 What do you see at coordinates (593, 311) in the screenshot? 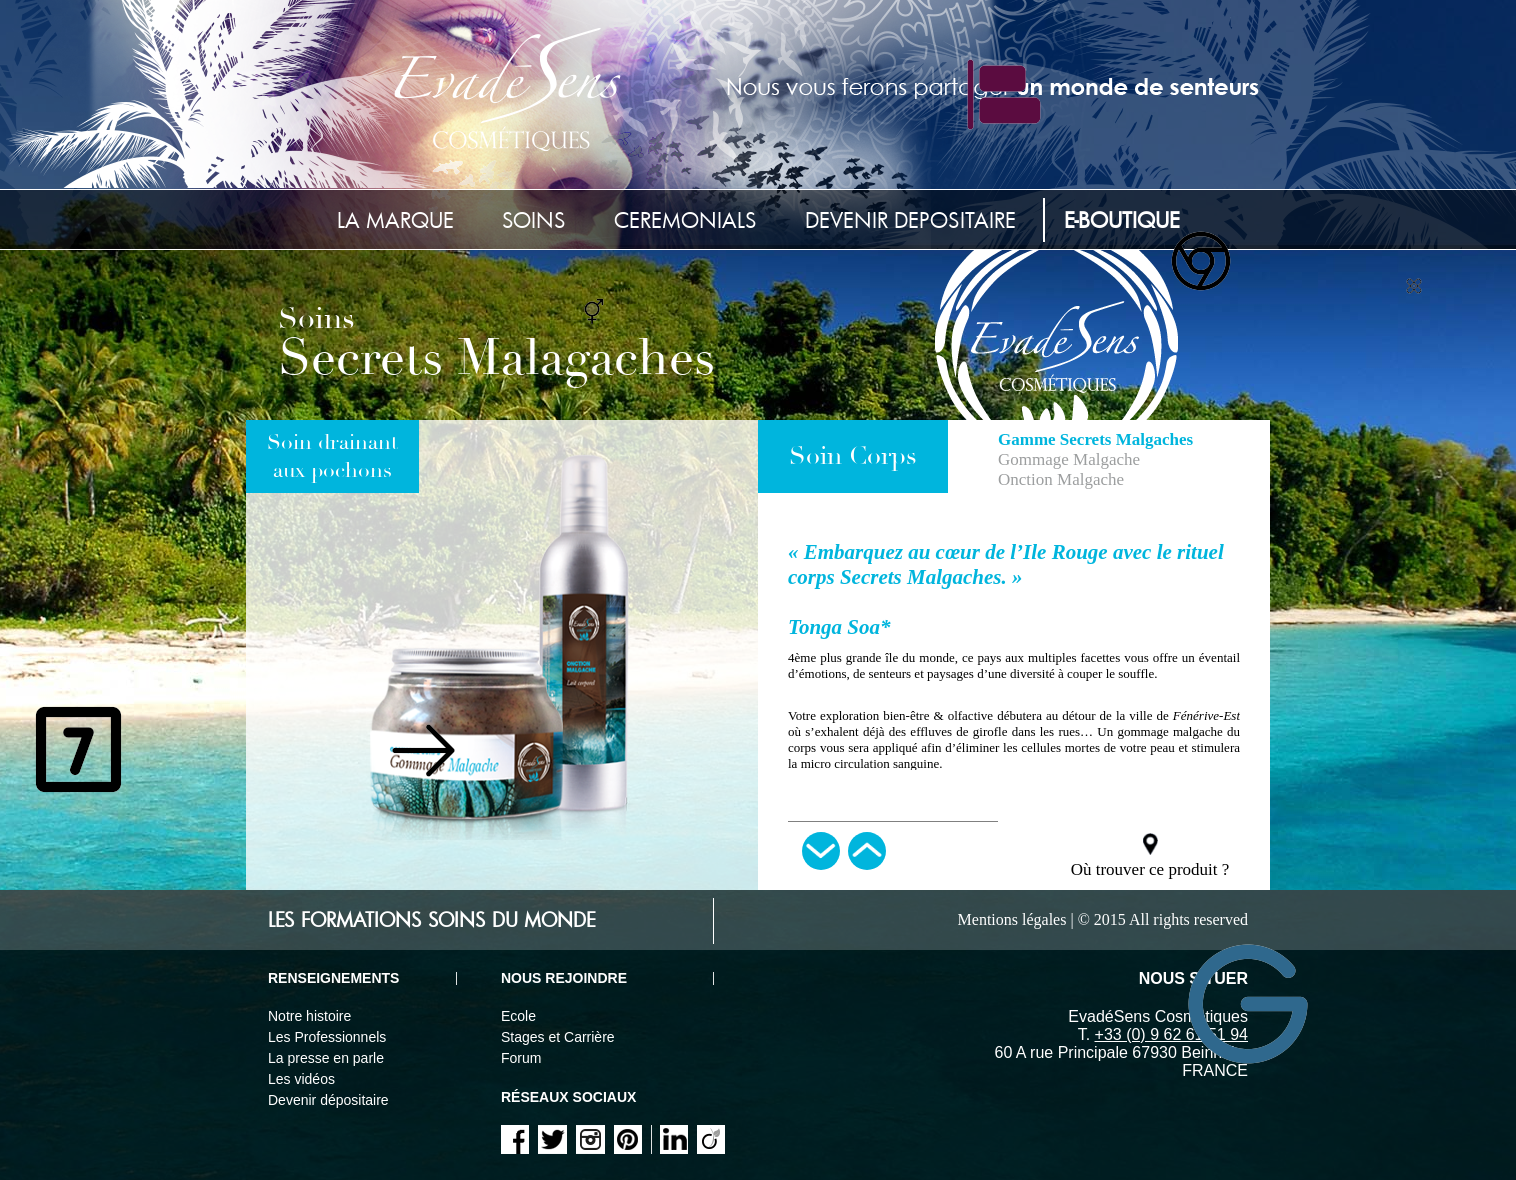
I see `indicates intersex gender identity` at bounding box center [593, 311].